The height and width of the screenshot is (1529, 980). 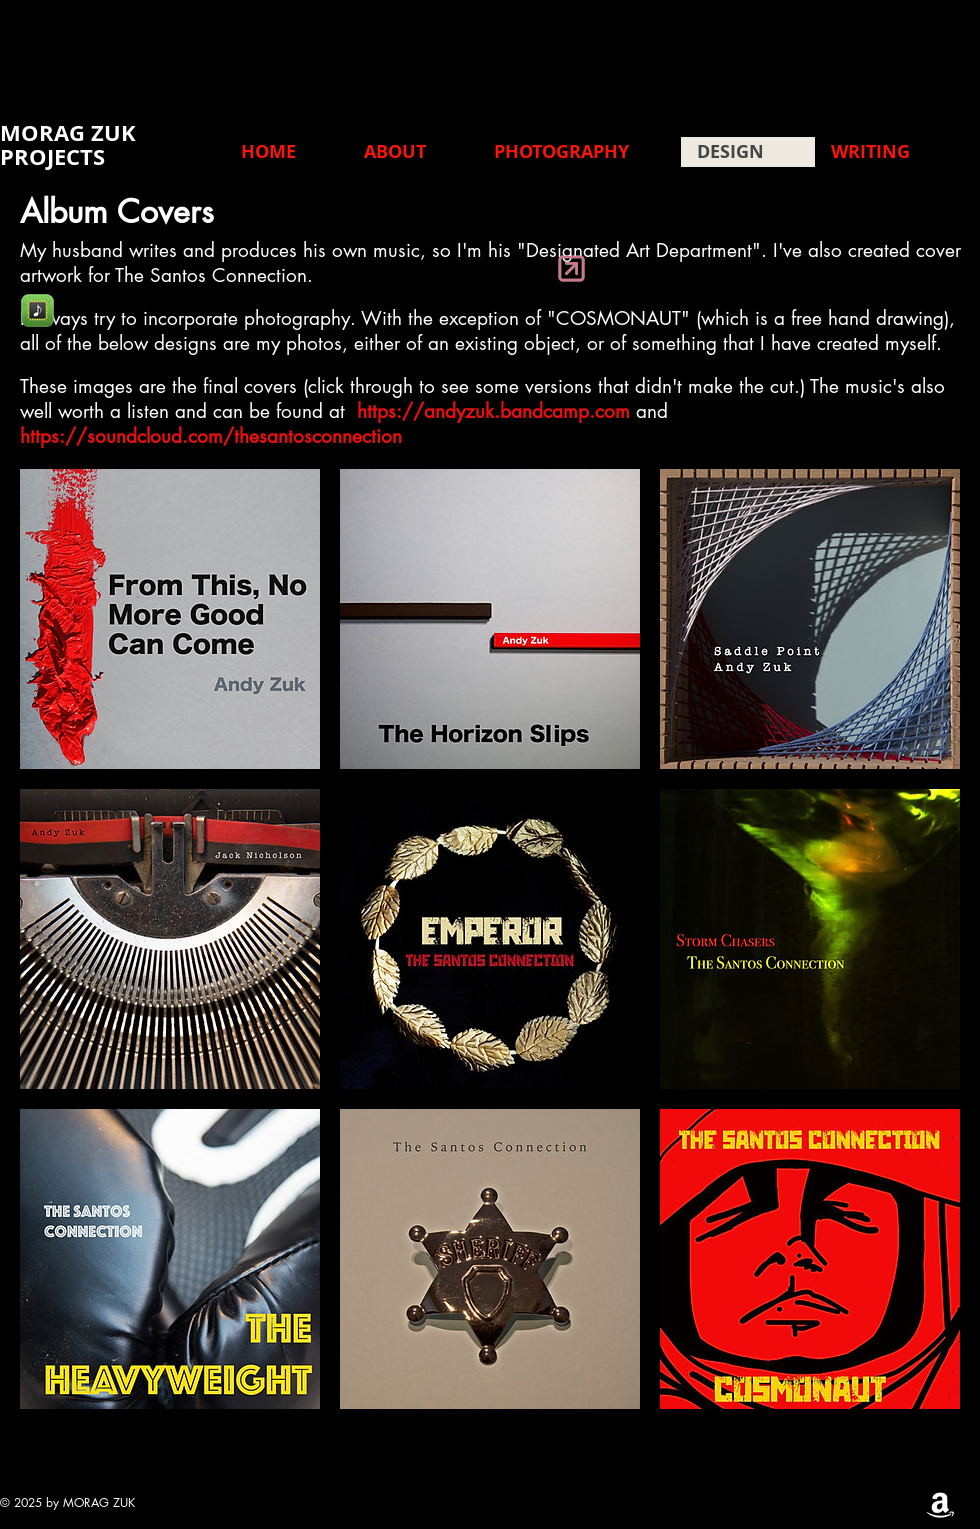 What do you see at coordinates (37, 310) in the screenshot?
I see `audio card or sound hardware device` at bounding box center [37, 310].